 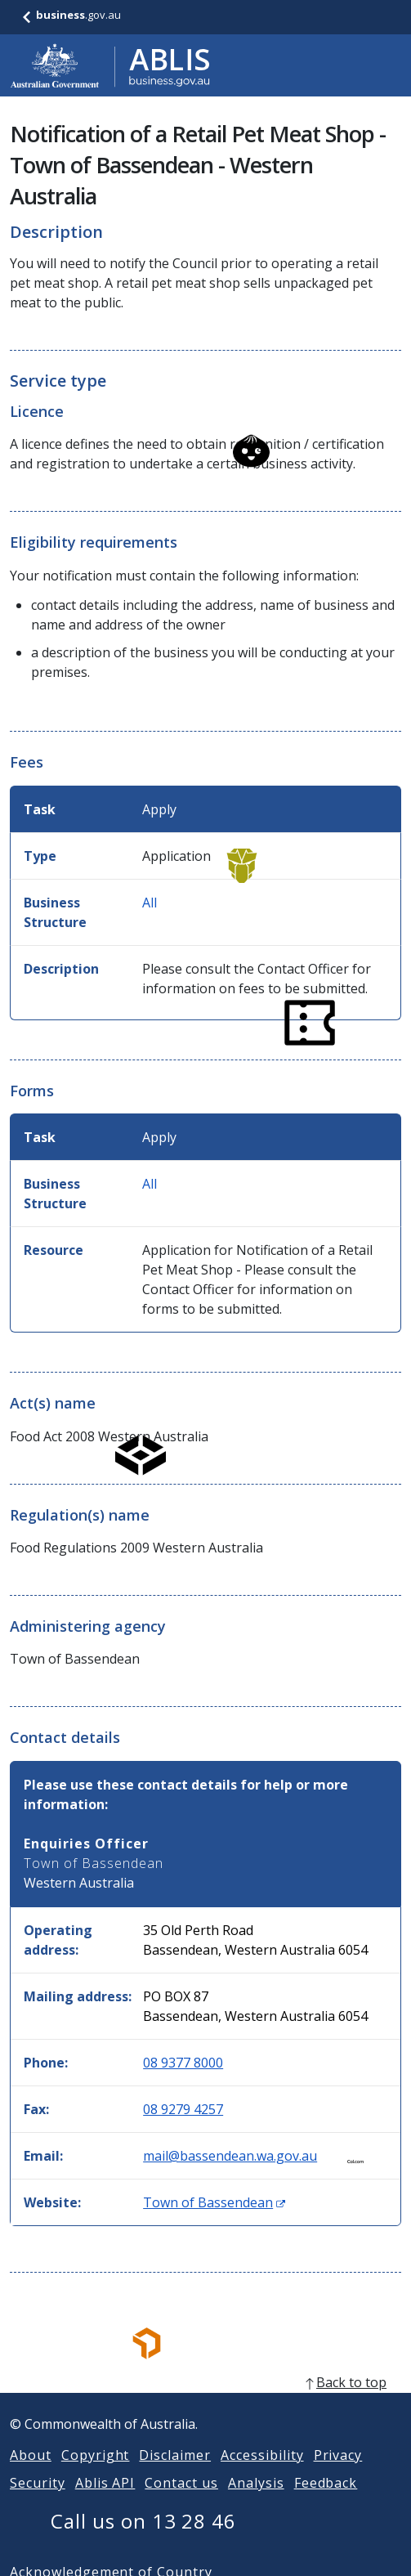 I want to click on new relic application performance monitoring logo, so click(x=146, y=2343).